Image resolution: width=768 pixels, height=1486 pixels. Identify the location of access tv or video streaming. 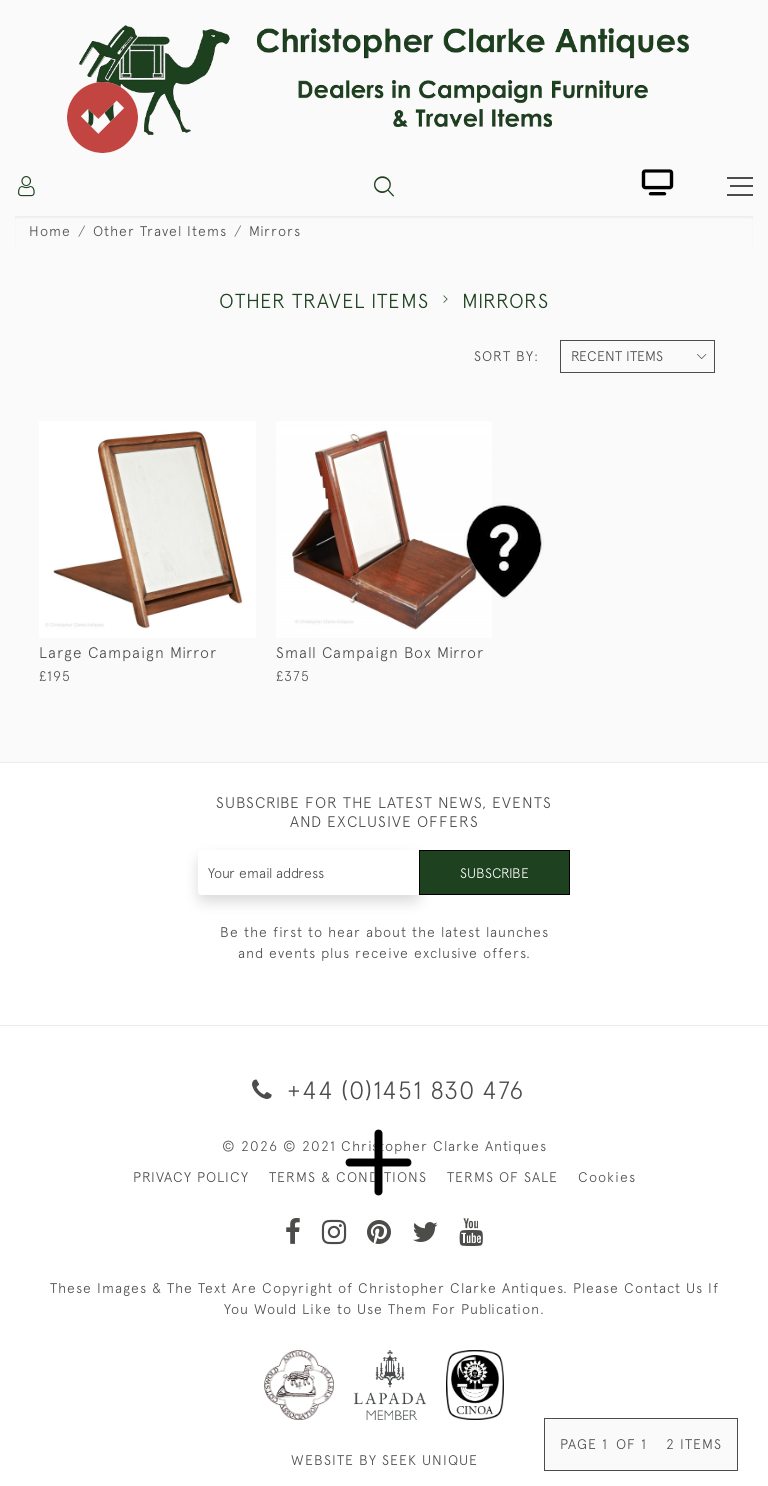
(657, 181).